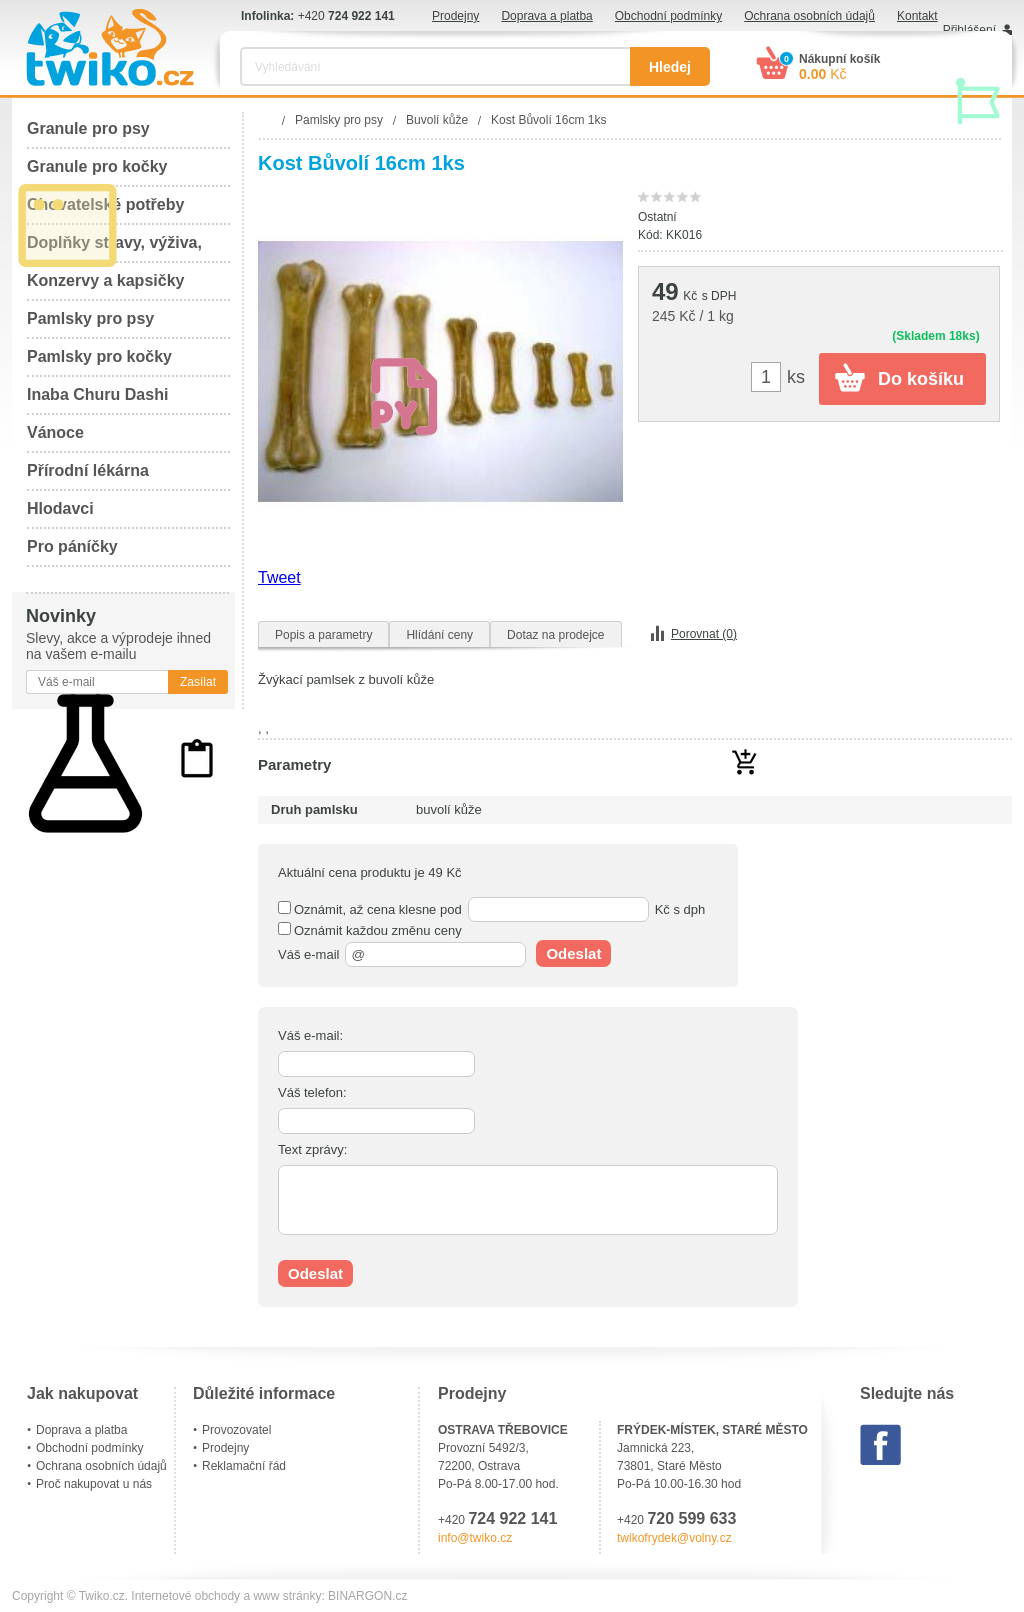  Describe the element at coordinates (197, 760) in the screenshot. I see `paste content from clipboard` at that location.